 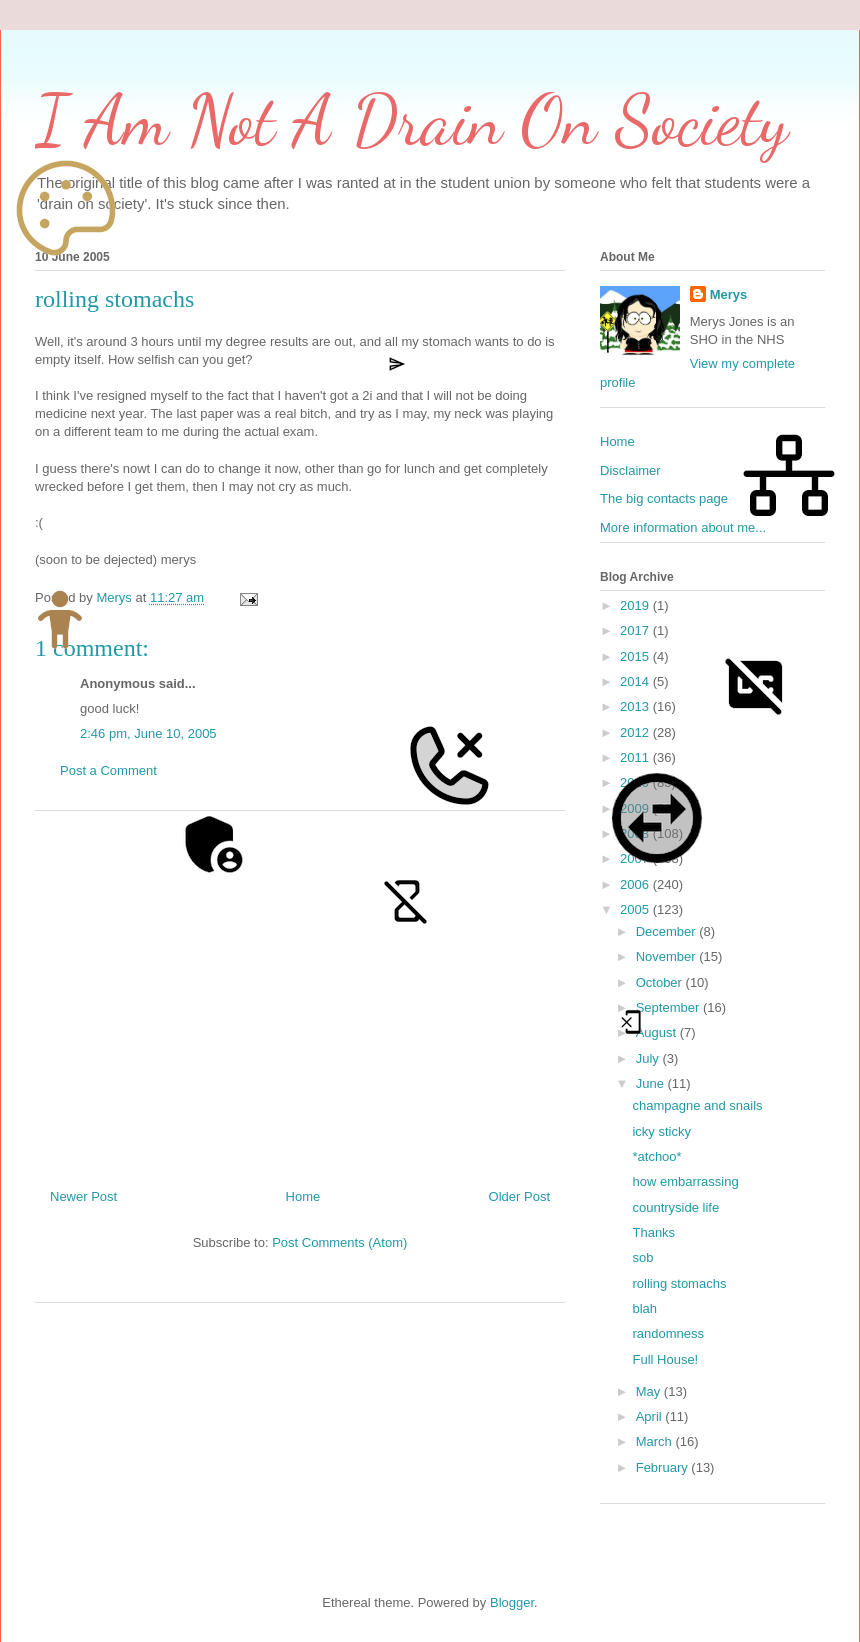 What do you see at coordinates (397, 364) in the screenshot?
I see `send a message or email` at bounding box center [397, 364].